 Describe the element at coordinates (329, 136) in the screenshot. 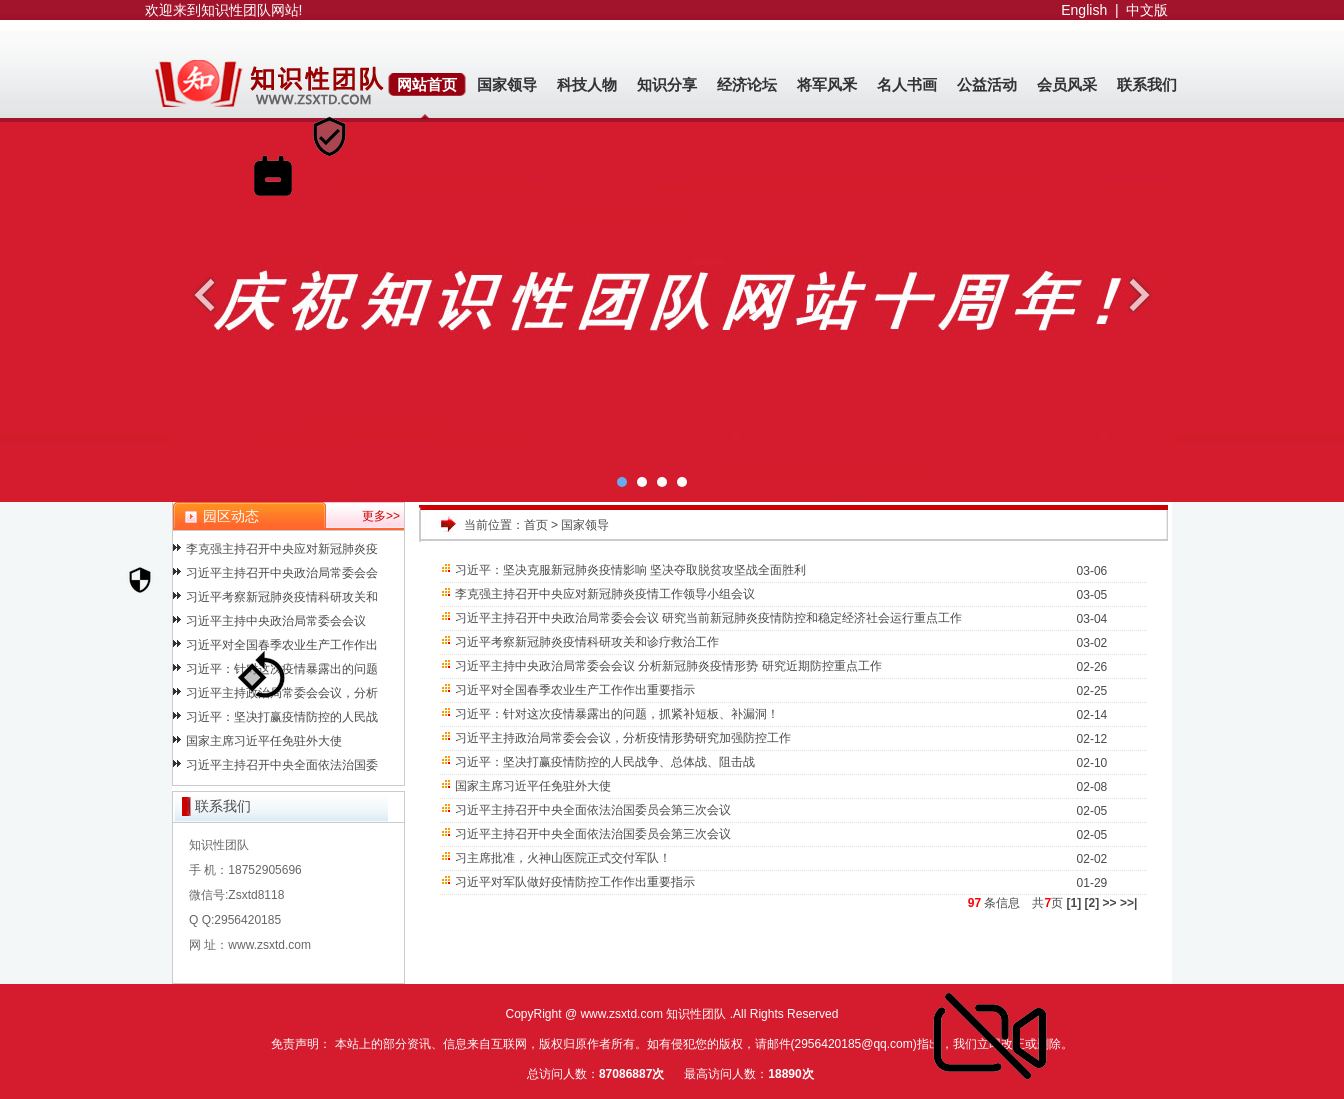

I see `indicates a verified or trusted user account` at that location.